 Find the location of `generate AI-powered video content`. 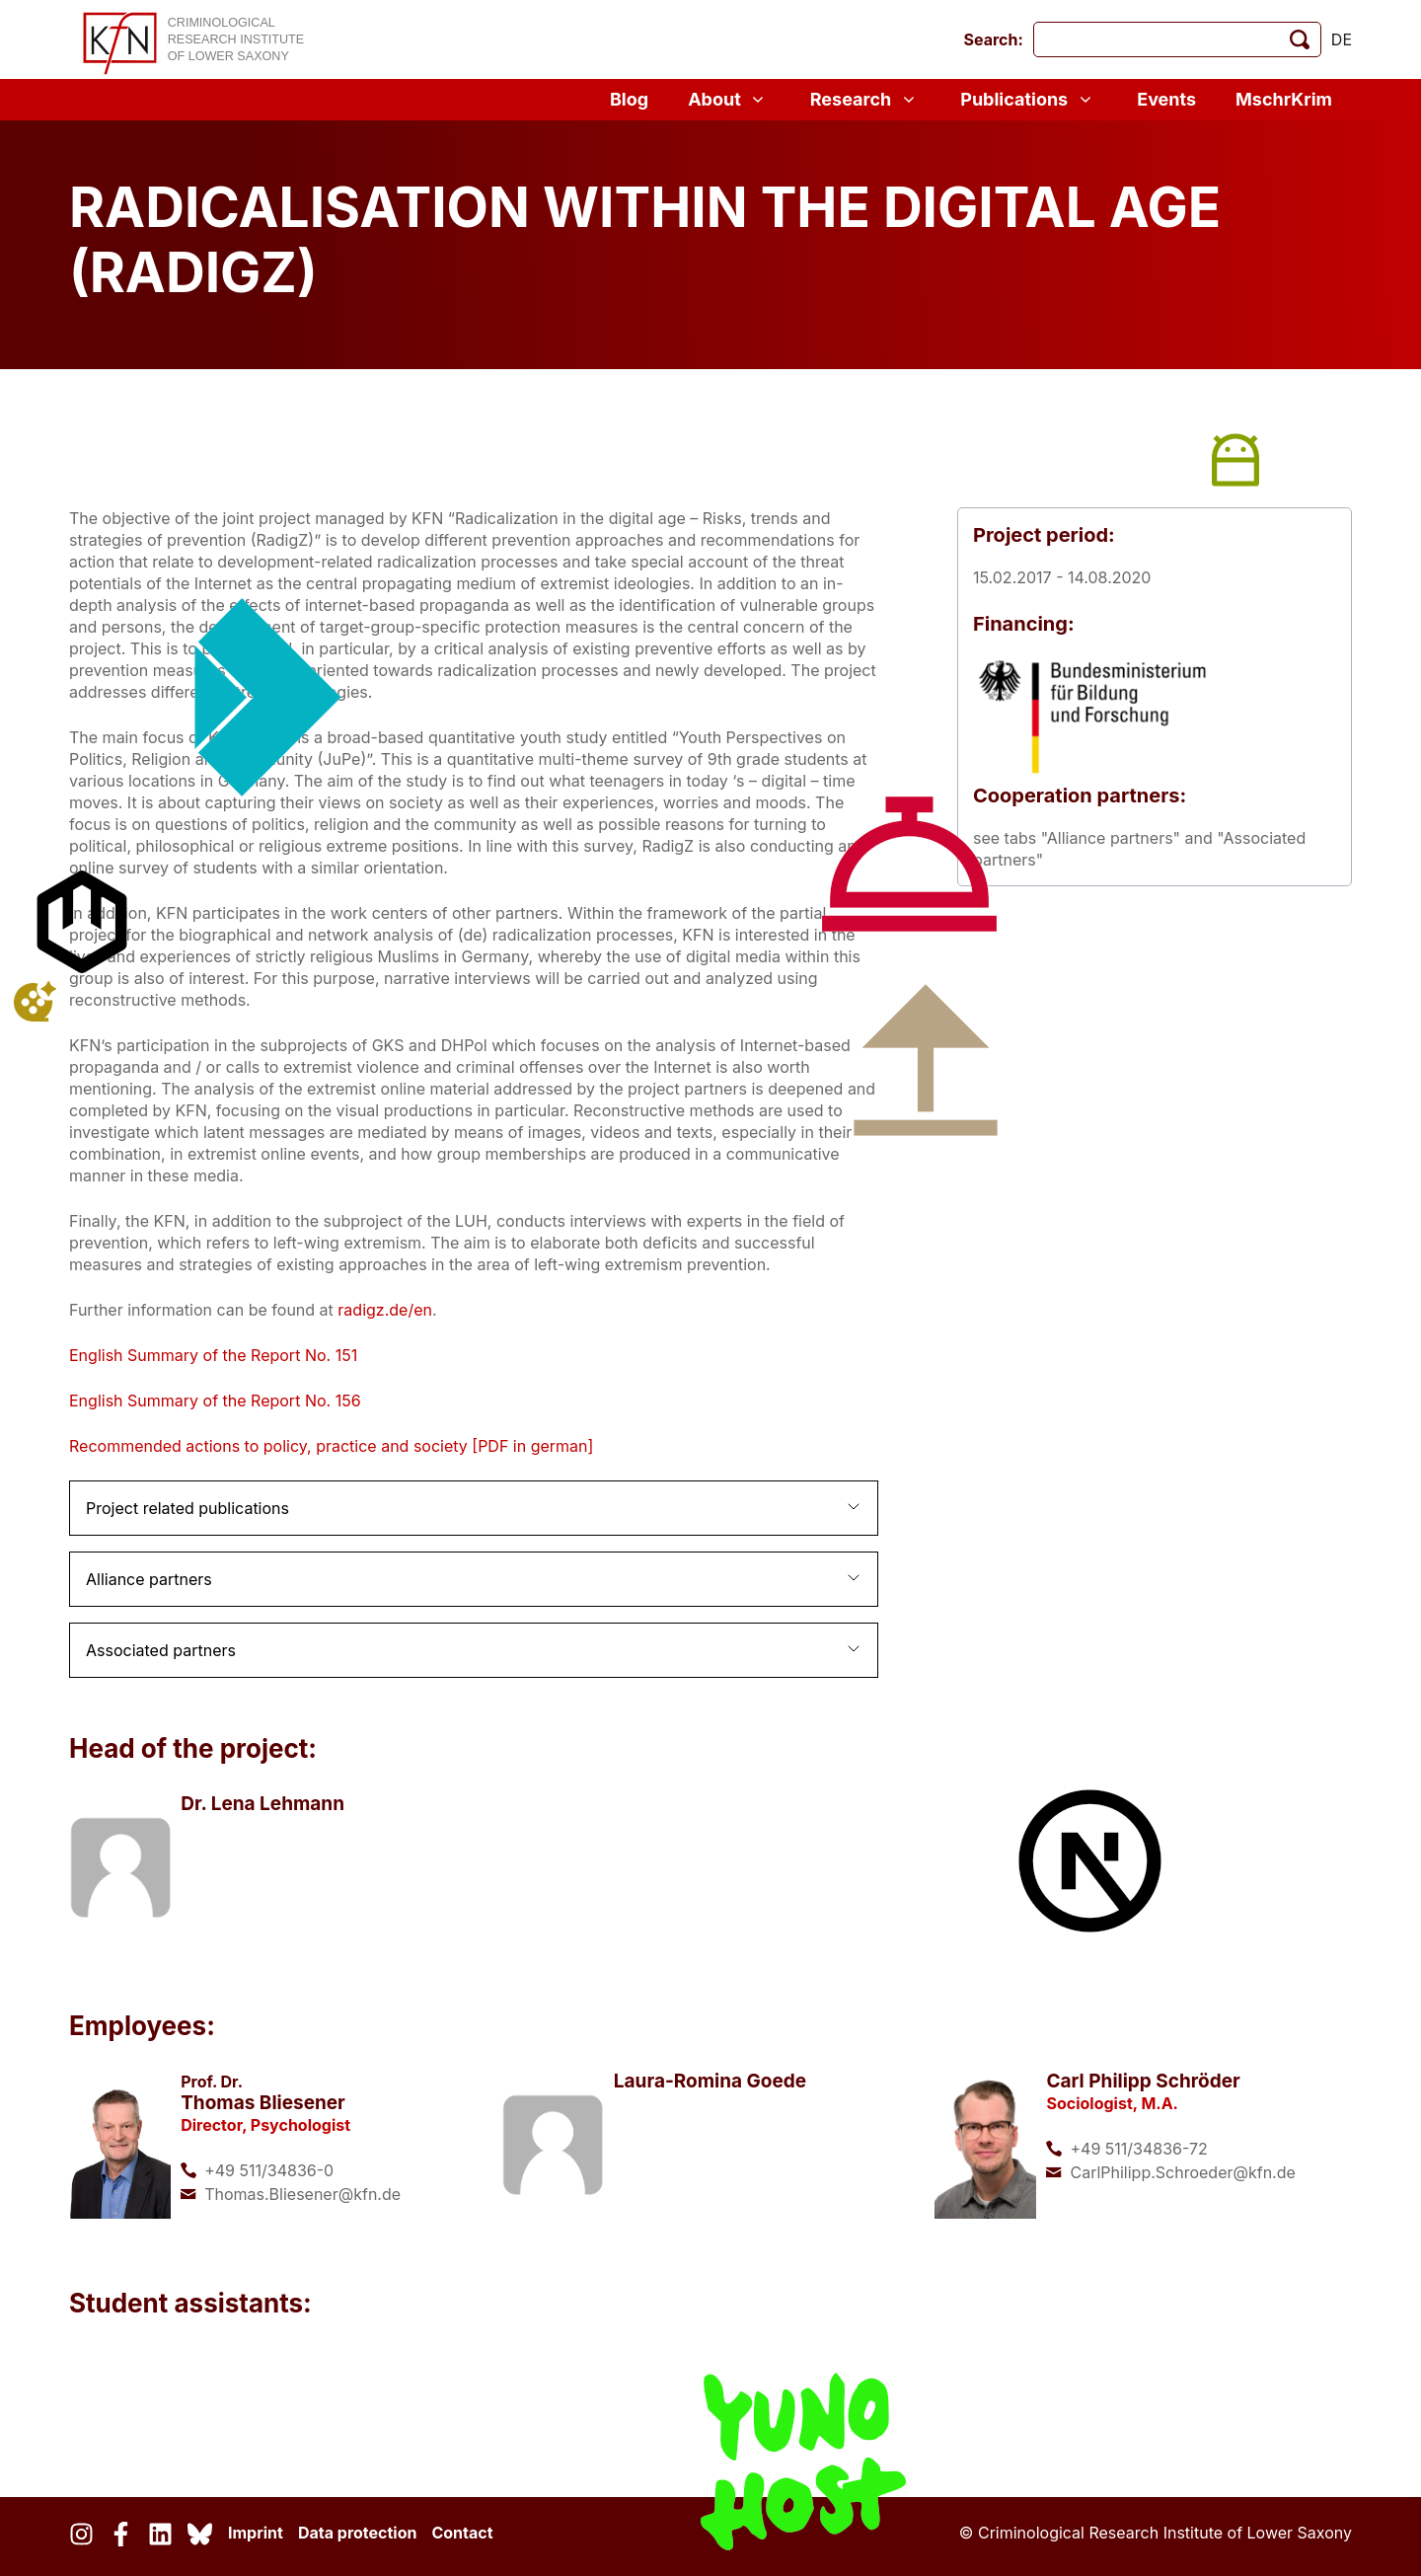

generate AI-powered video content is located at coordinates (33, 1002).